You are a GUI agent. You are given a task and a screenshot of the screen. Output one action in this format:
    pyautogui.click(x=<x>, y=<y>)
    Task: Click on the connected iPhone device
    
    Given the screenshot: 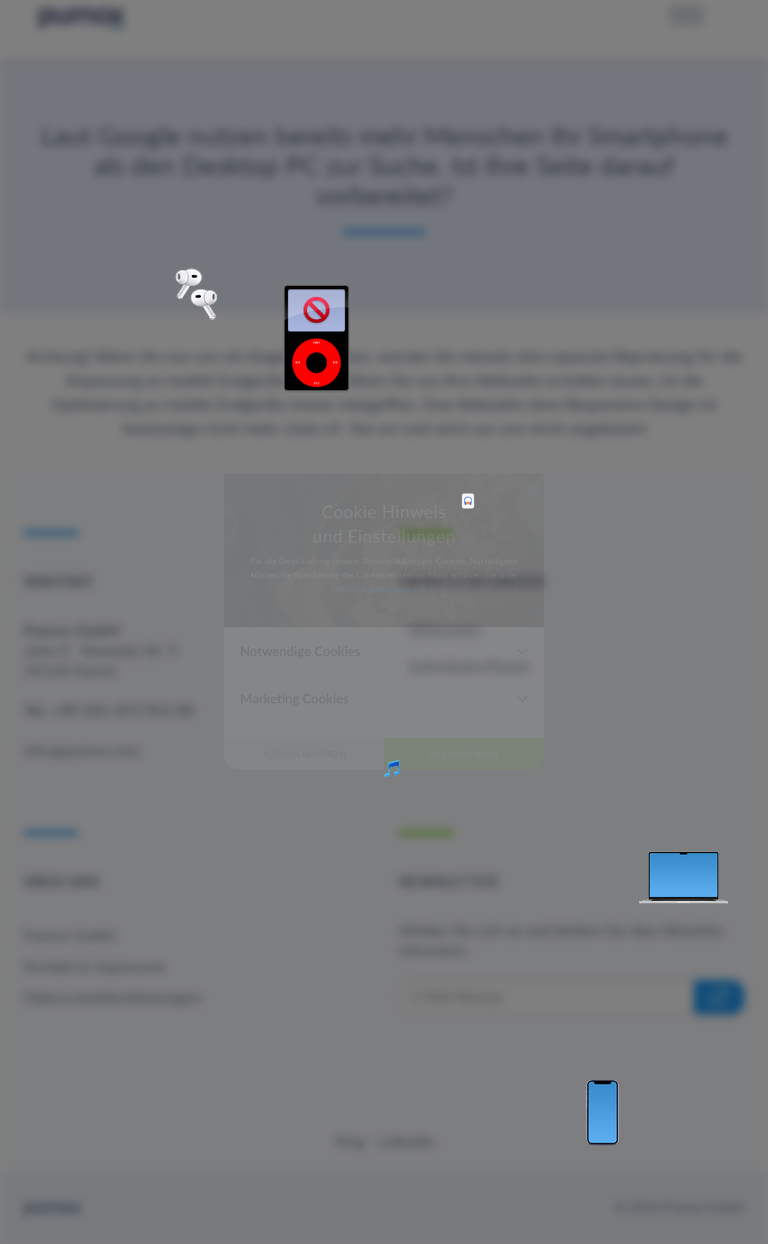 What is the action you would take?
    pyautogui.click(x=602, y=1113)
    